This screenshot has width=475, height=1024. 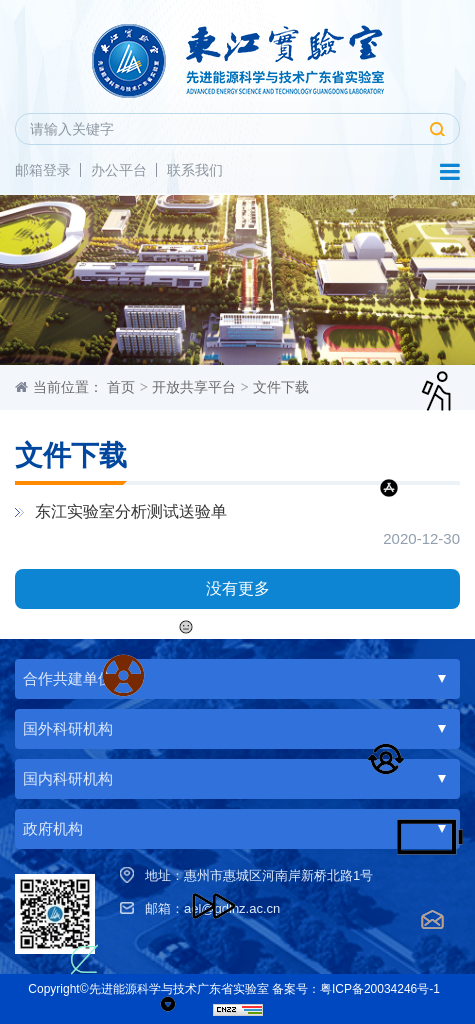 I want to click on open the apple app store, so click(x=389, y=488).